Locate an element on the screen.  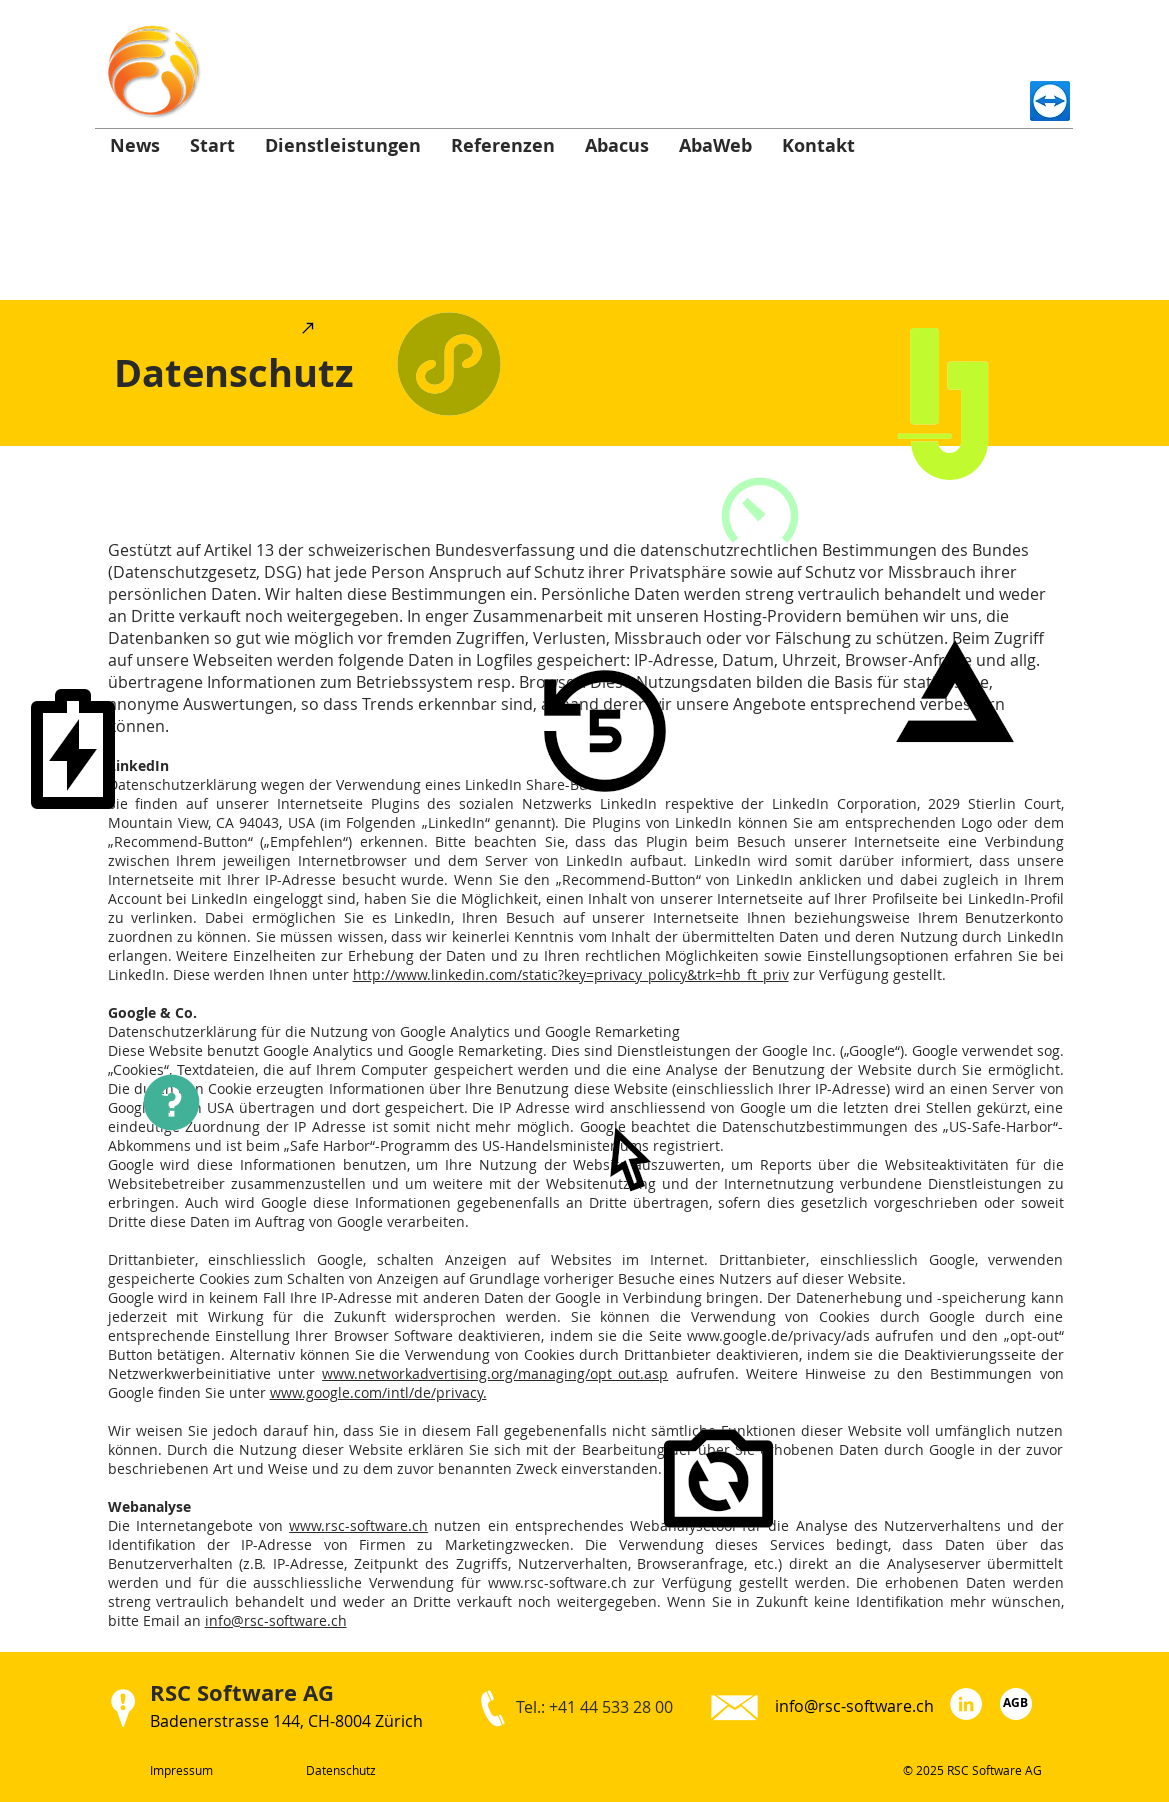
cursor pointer indicating selection mode is located at coordinates (626, 1159).